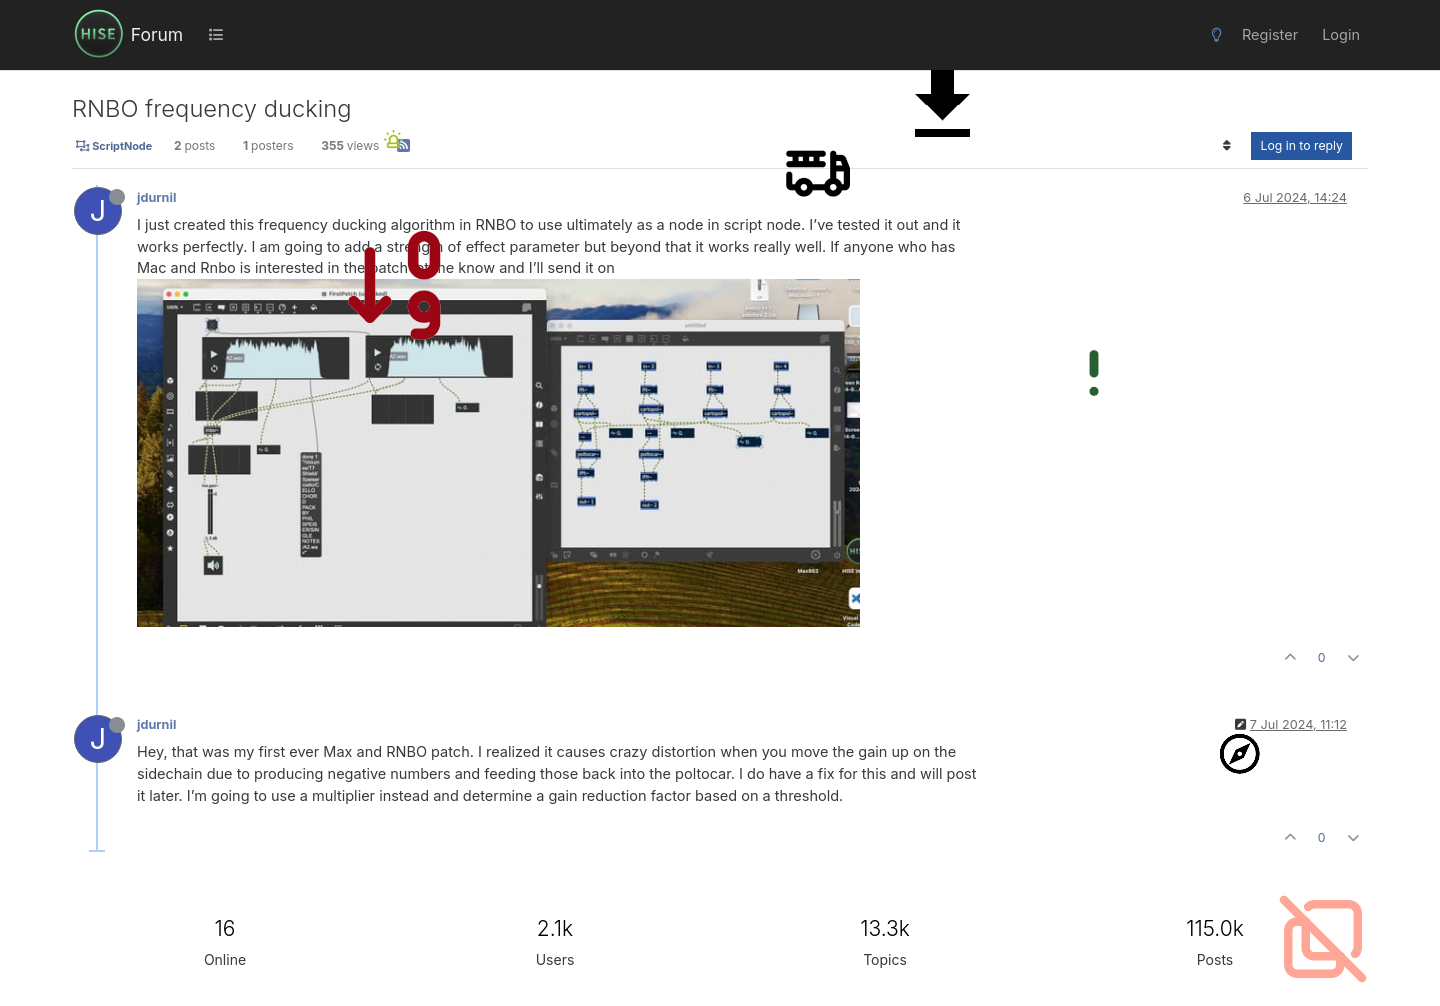 This screenshot has width=1440, height=1006. I want to click on disable layer view, so click(1323, 939).